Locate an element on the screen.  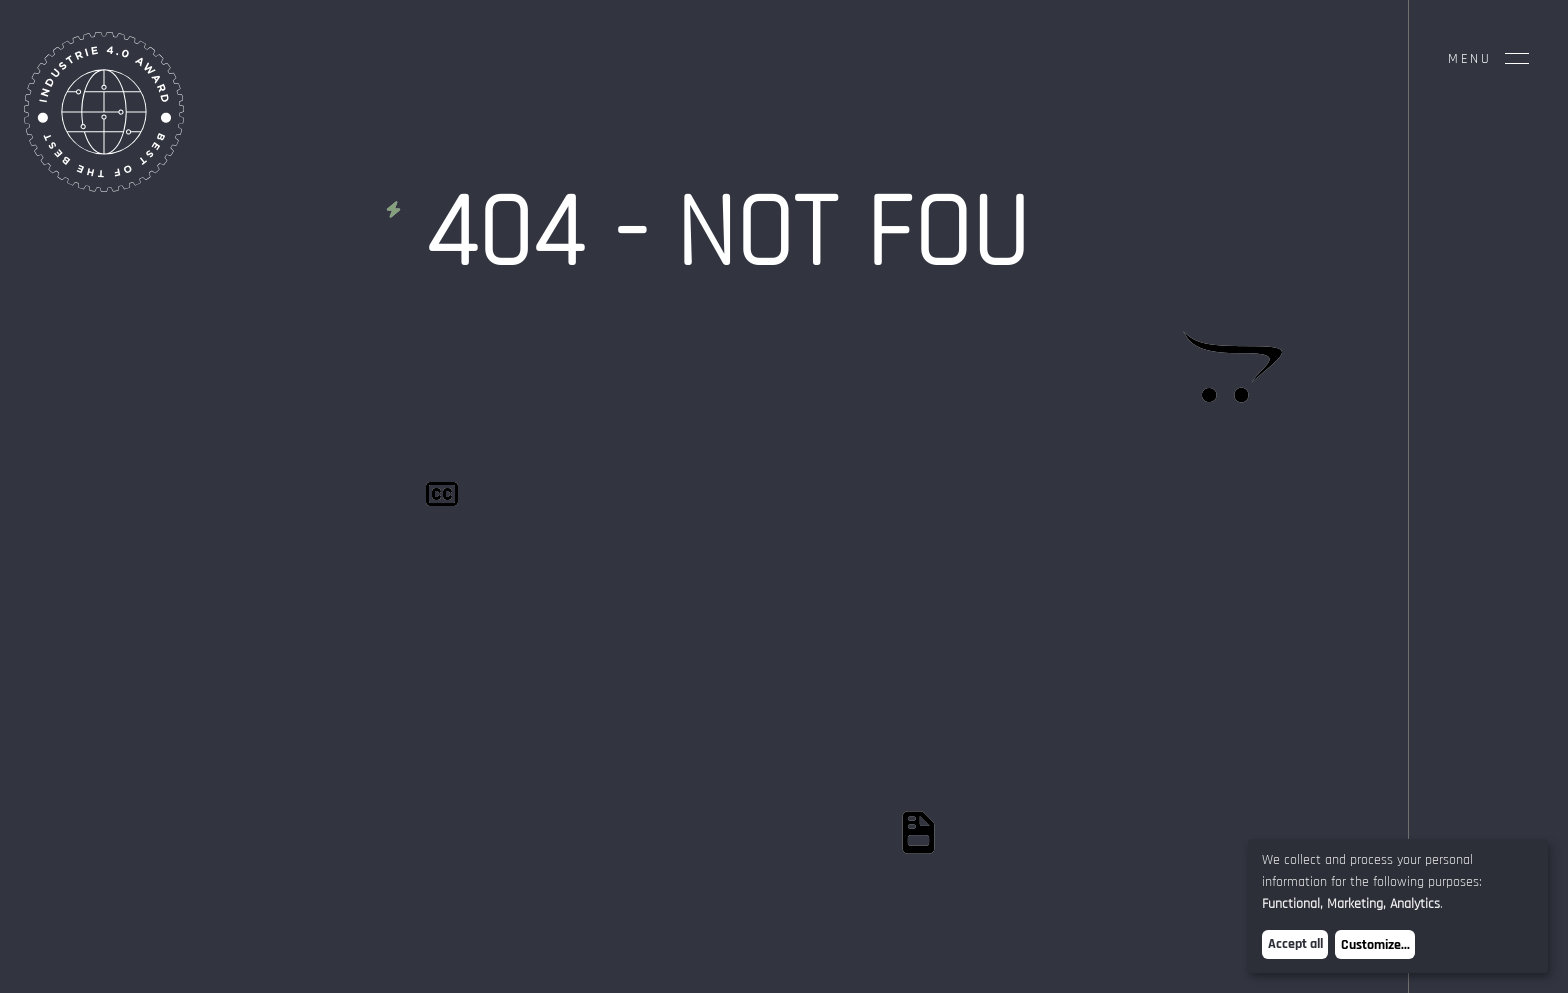
indicates fast or instant action is located at coordinates (393, 209).